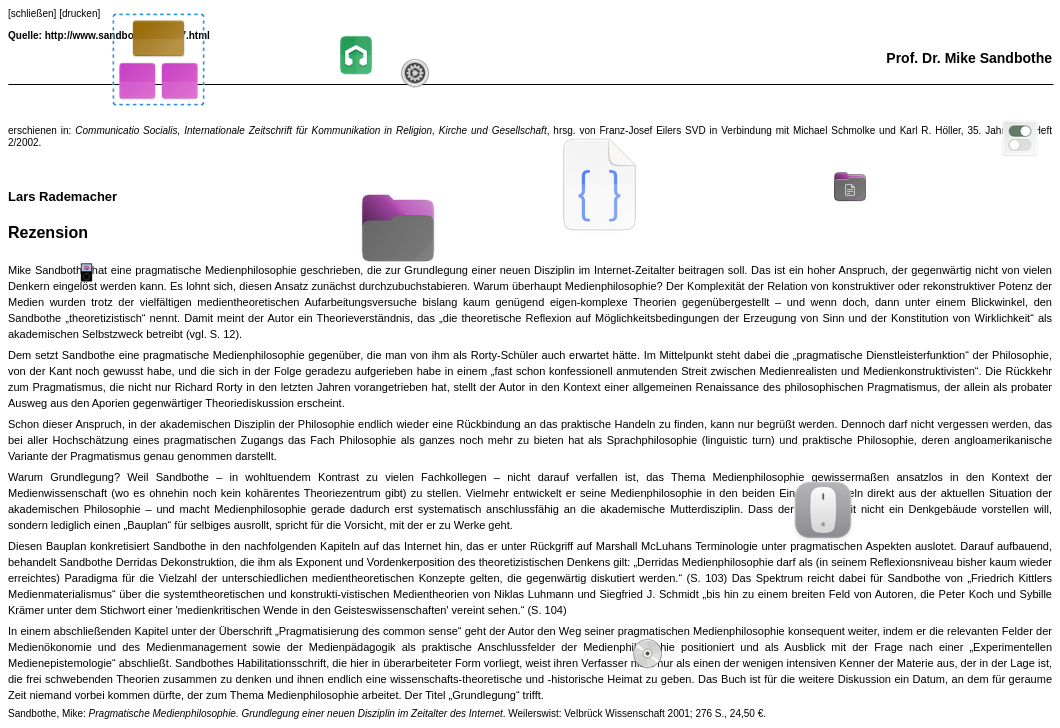 The width and height of the screenshot is (1060, 728). What do you see at coordinates (647, 653) in the screenshot?
I see `indicates a dvd-r disc drive or media` at bounding box center [647, 653].